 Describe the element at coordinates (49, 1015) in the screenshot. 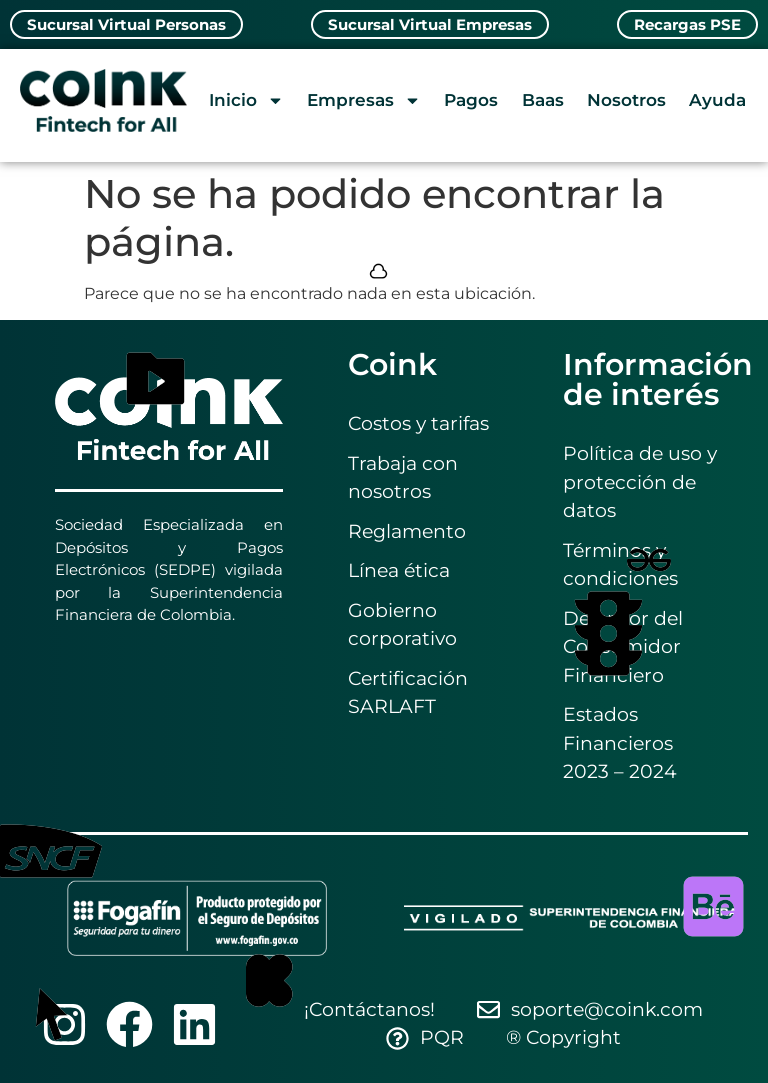

I see `cursor app logo` at that location.